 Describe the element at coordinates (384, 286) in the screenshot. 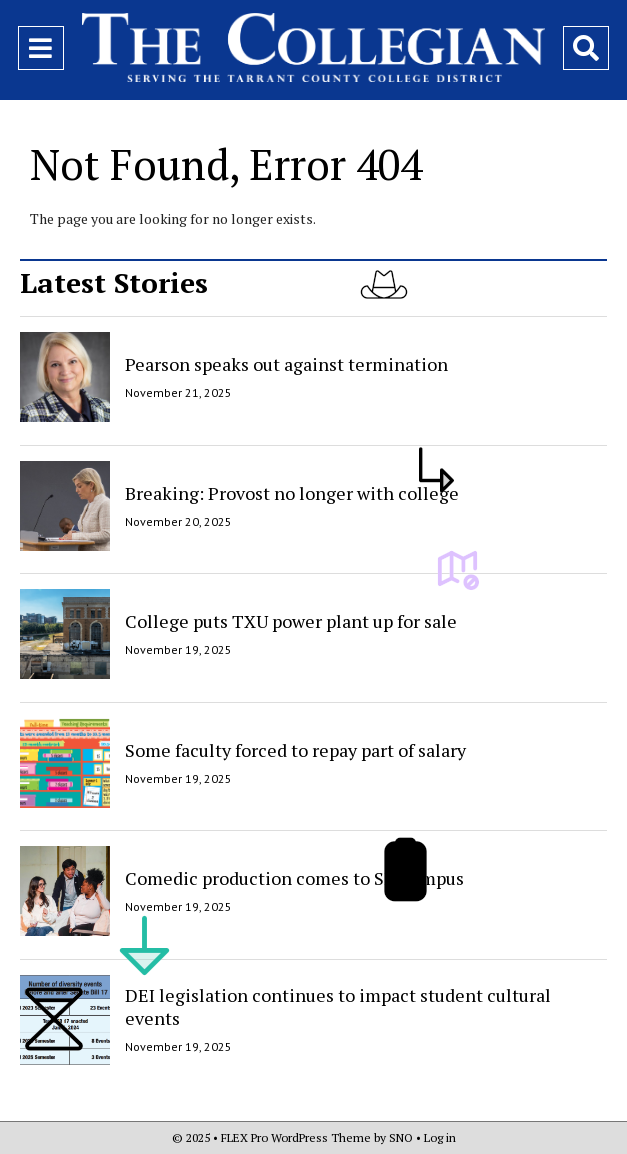

I see `select cowboy hat avatar or profile accessory` at that location.